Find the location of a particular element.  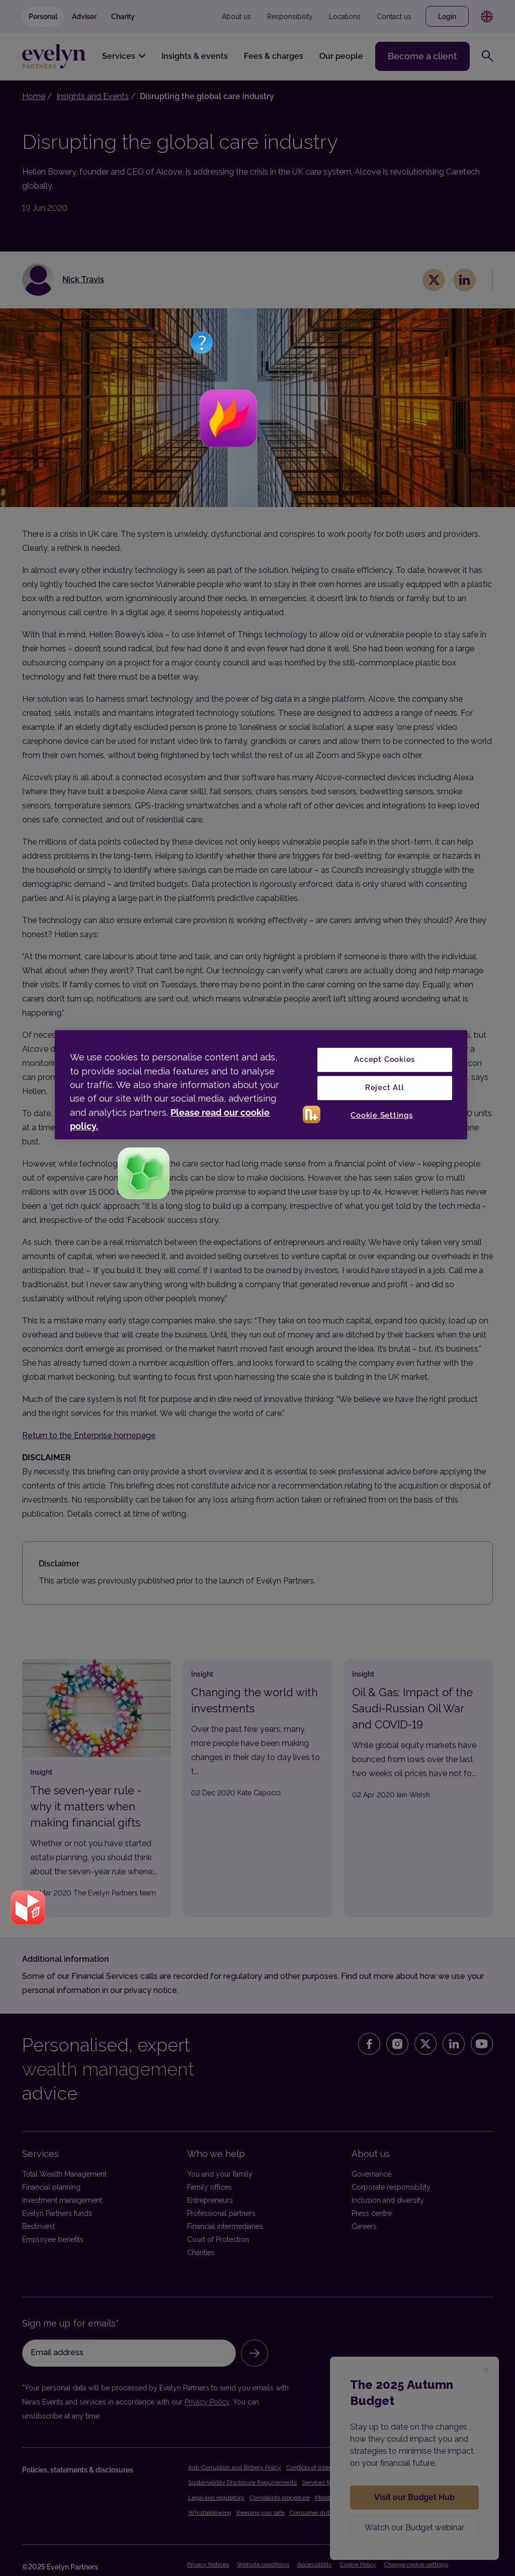

open nicotine+ peer-to-peer file sharing client is located at coordinates (311, 1114).